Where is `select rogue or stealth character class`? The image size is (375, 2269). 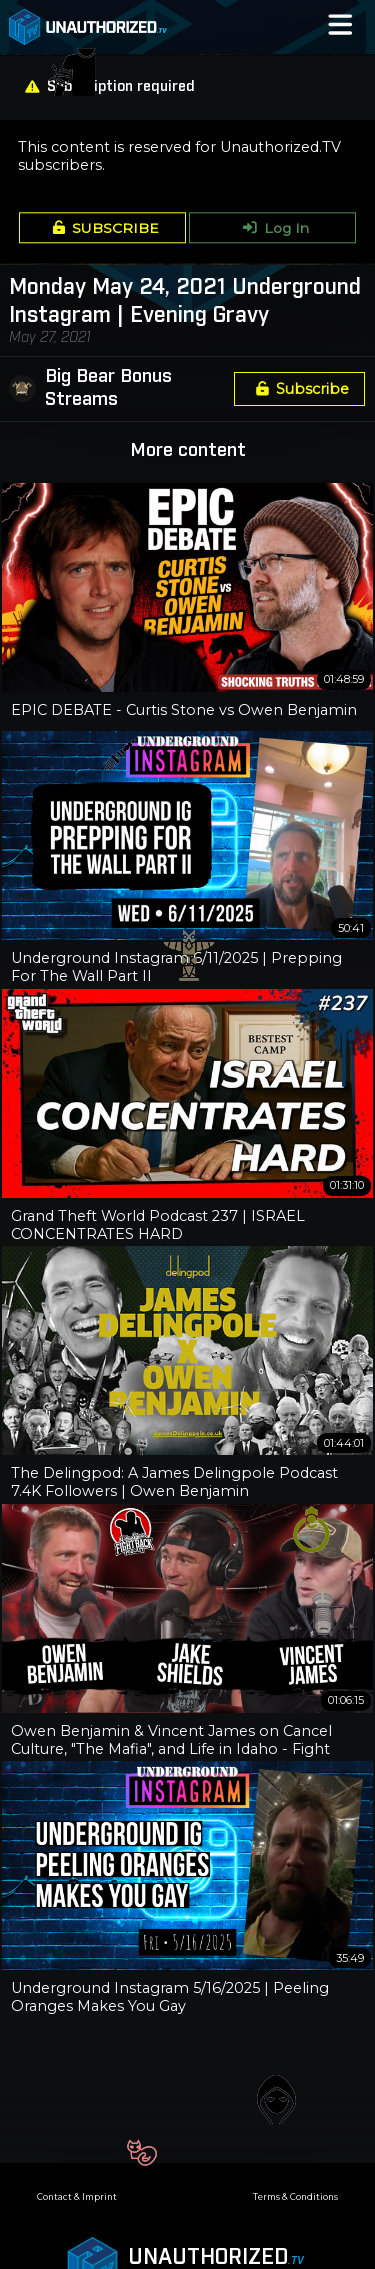 select rogue or stealth character class is located at coordinates (276, 2099).